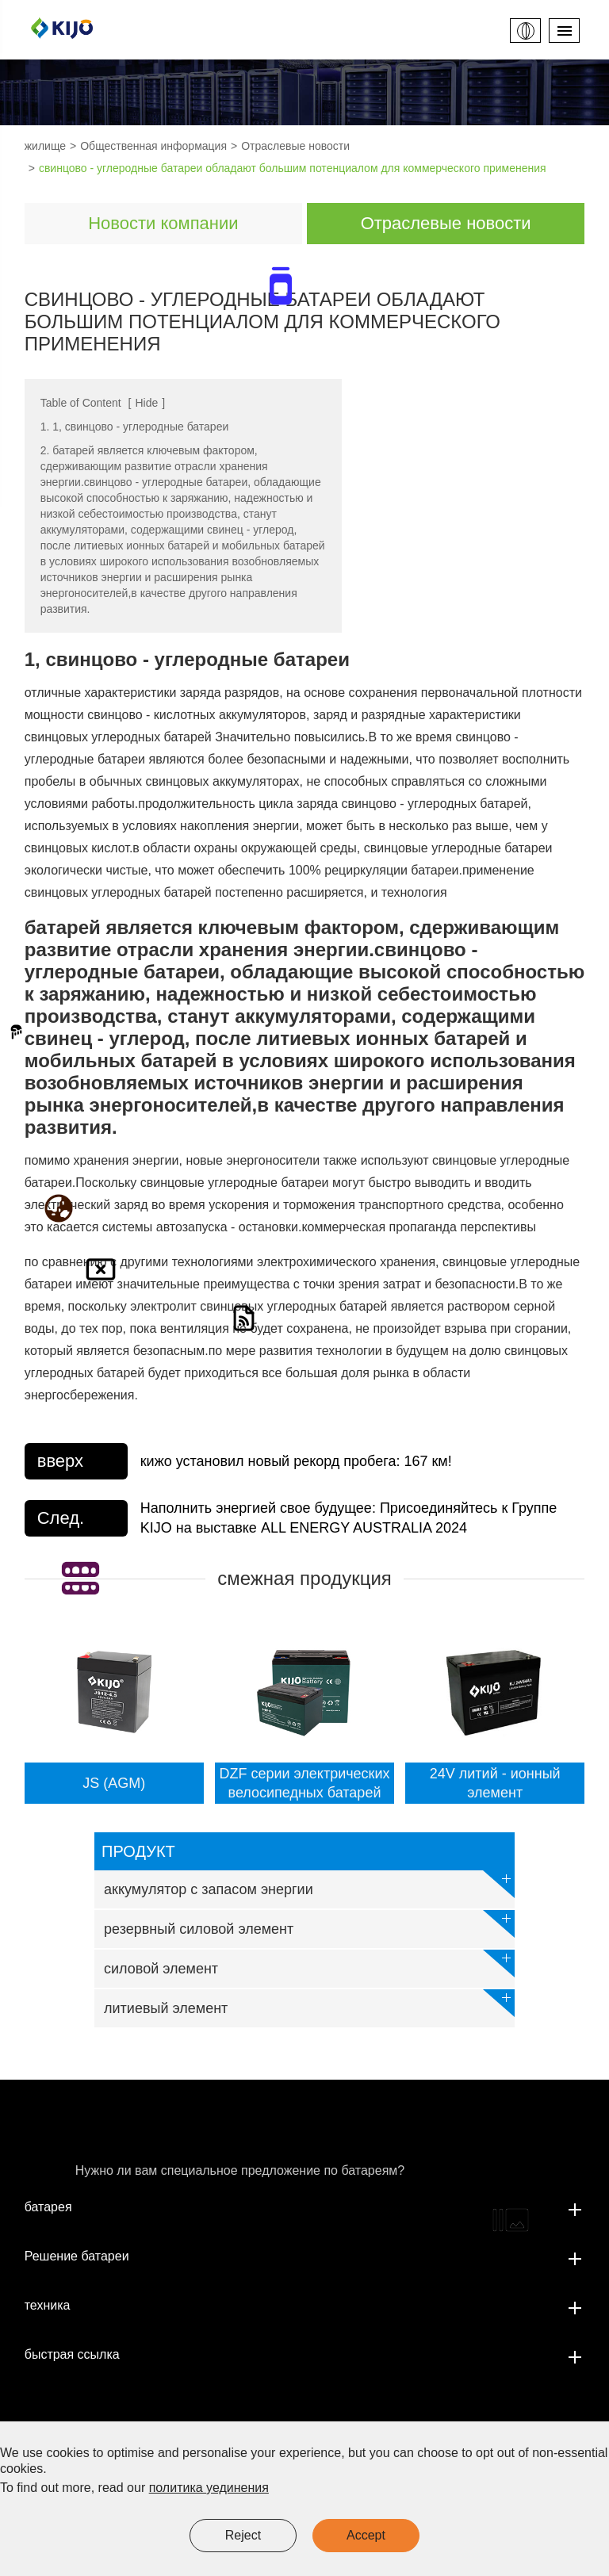 This screenshot has width=609, height=2576. Describe the element at coordinates (101, 1269) in the screenshot. I see `close or dismiss a modal window` at that location.